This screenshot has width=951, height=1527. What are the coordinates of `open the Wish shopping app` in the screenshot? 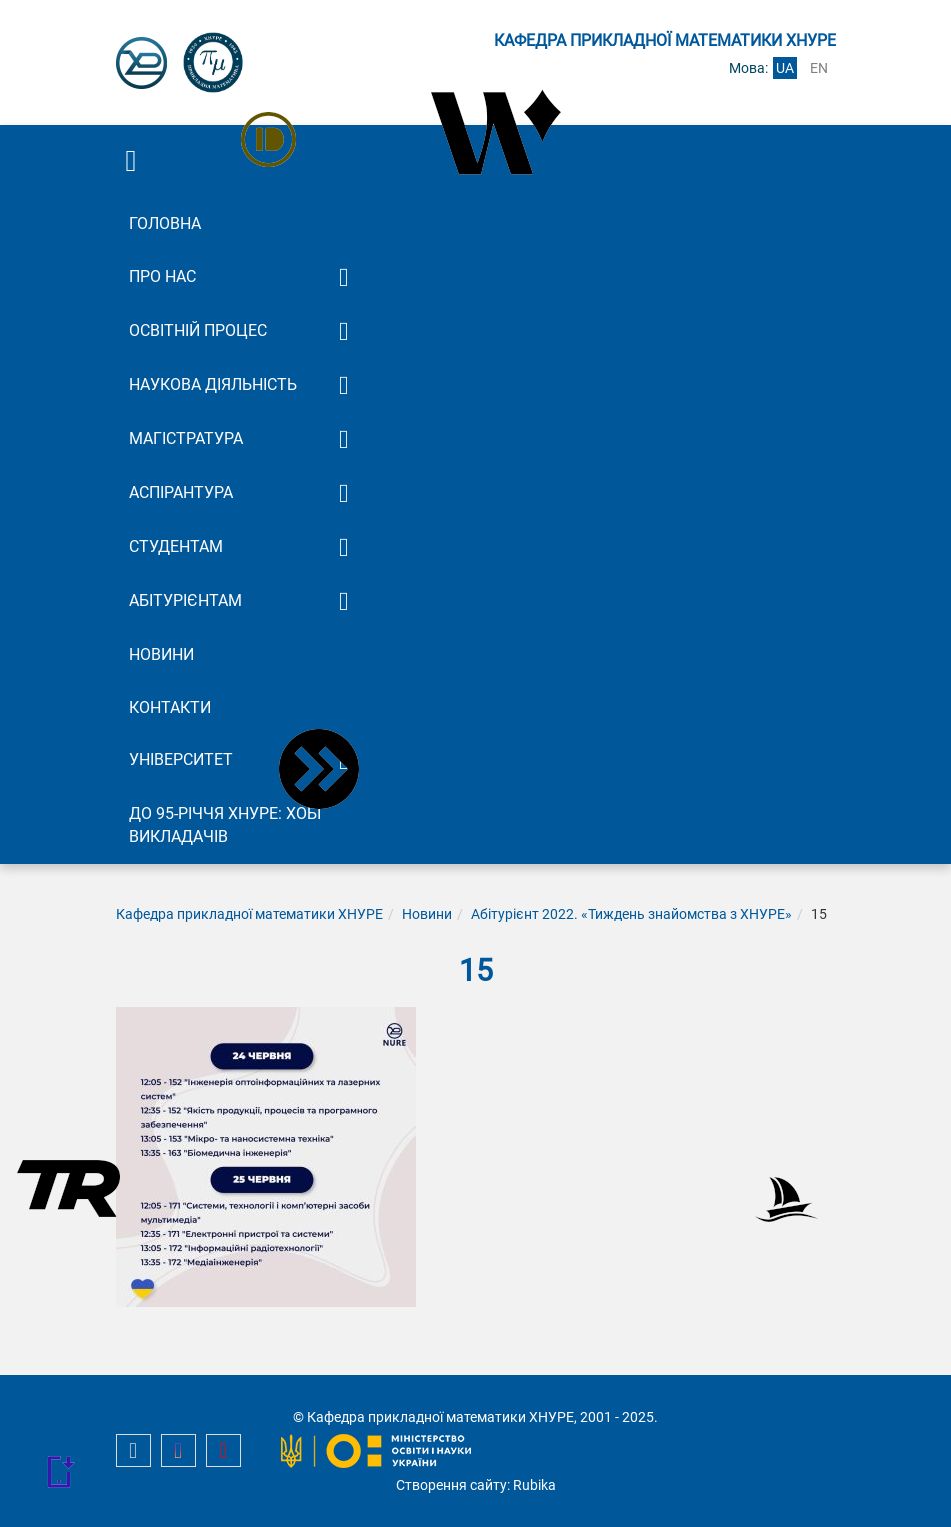 It's located at (496, 132).